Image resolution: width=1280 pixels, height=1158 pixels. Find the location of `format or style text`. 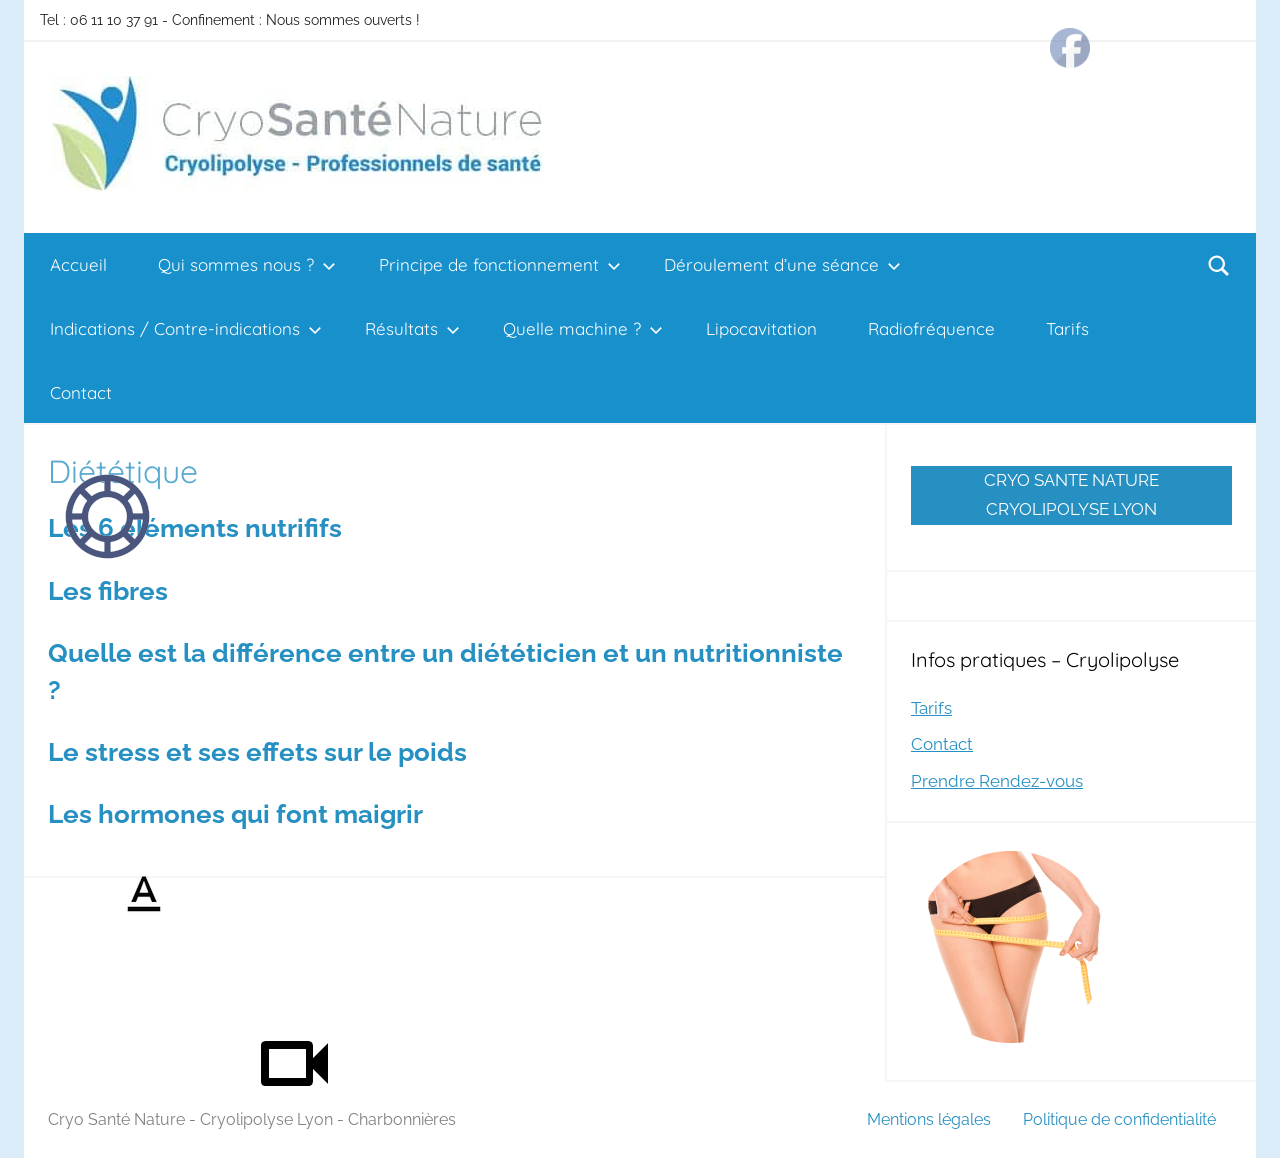

format or style text is located at coordinates (144, 895).